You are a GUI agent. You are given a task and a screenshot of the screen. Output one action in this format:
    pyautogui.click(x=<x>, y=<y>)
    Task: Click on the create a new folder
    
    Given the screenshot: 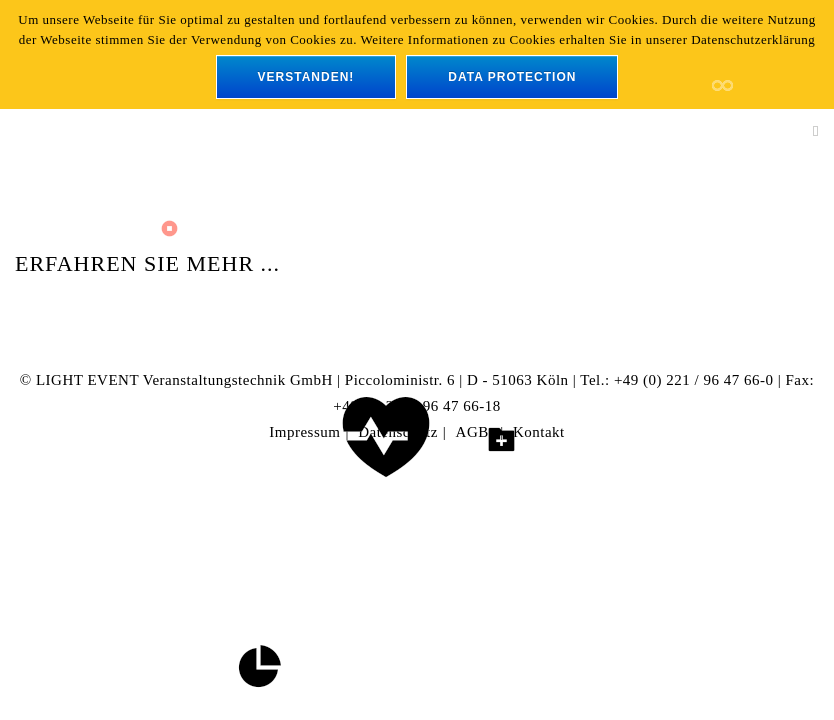 What is the action you would take?
    pyautogui.click(x=501, y=439)
    